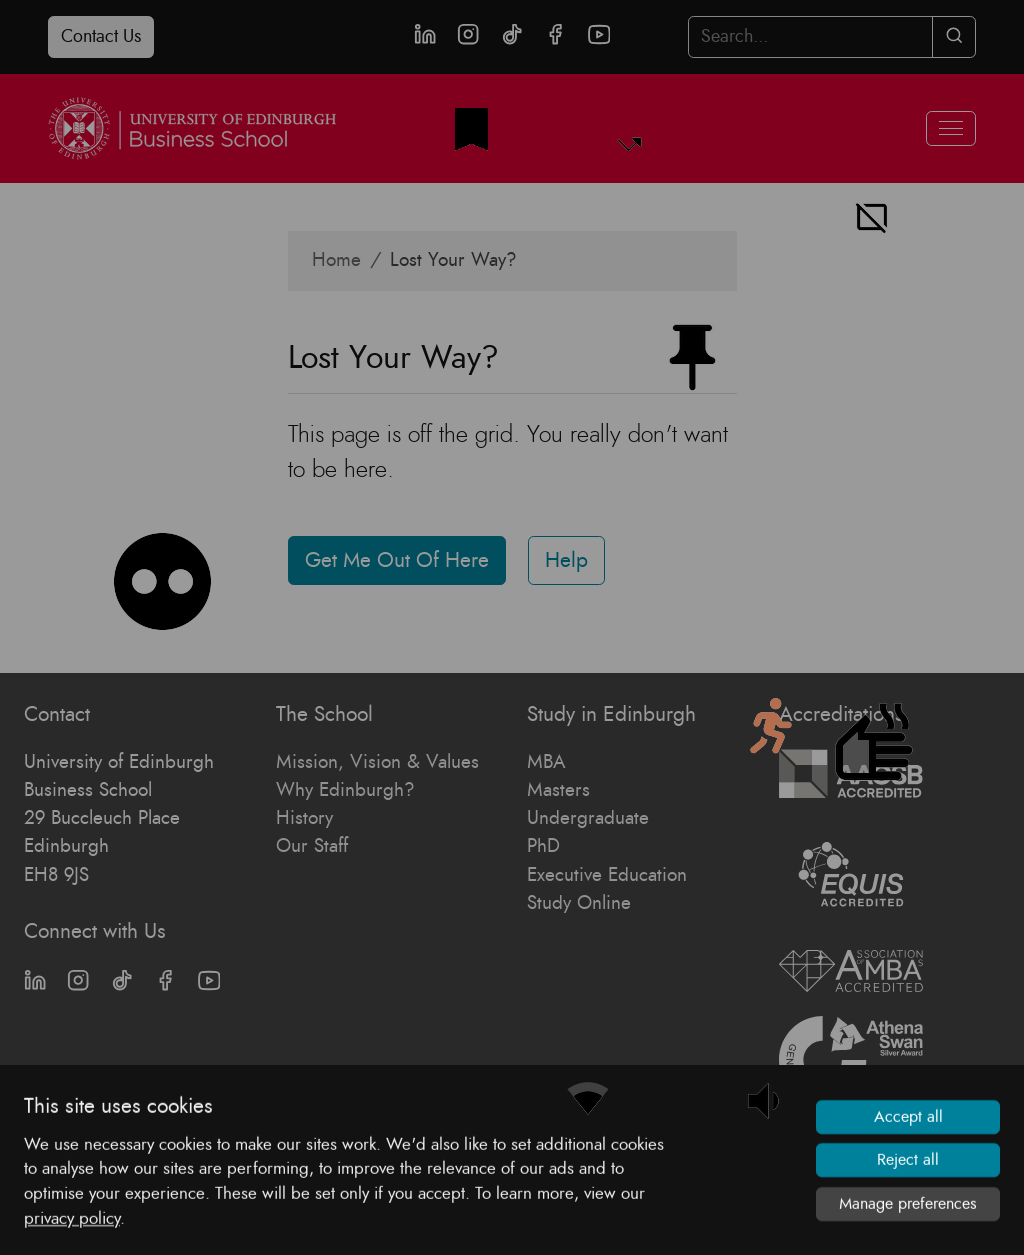 This screenshot has width=1024, height=1255. What do you see at coordinates (162, 581) in the screenshot?
I see `open Flickr app` at bounding box center [162, 581].